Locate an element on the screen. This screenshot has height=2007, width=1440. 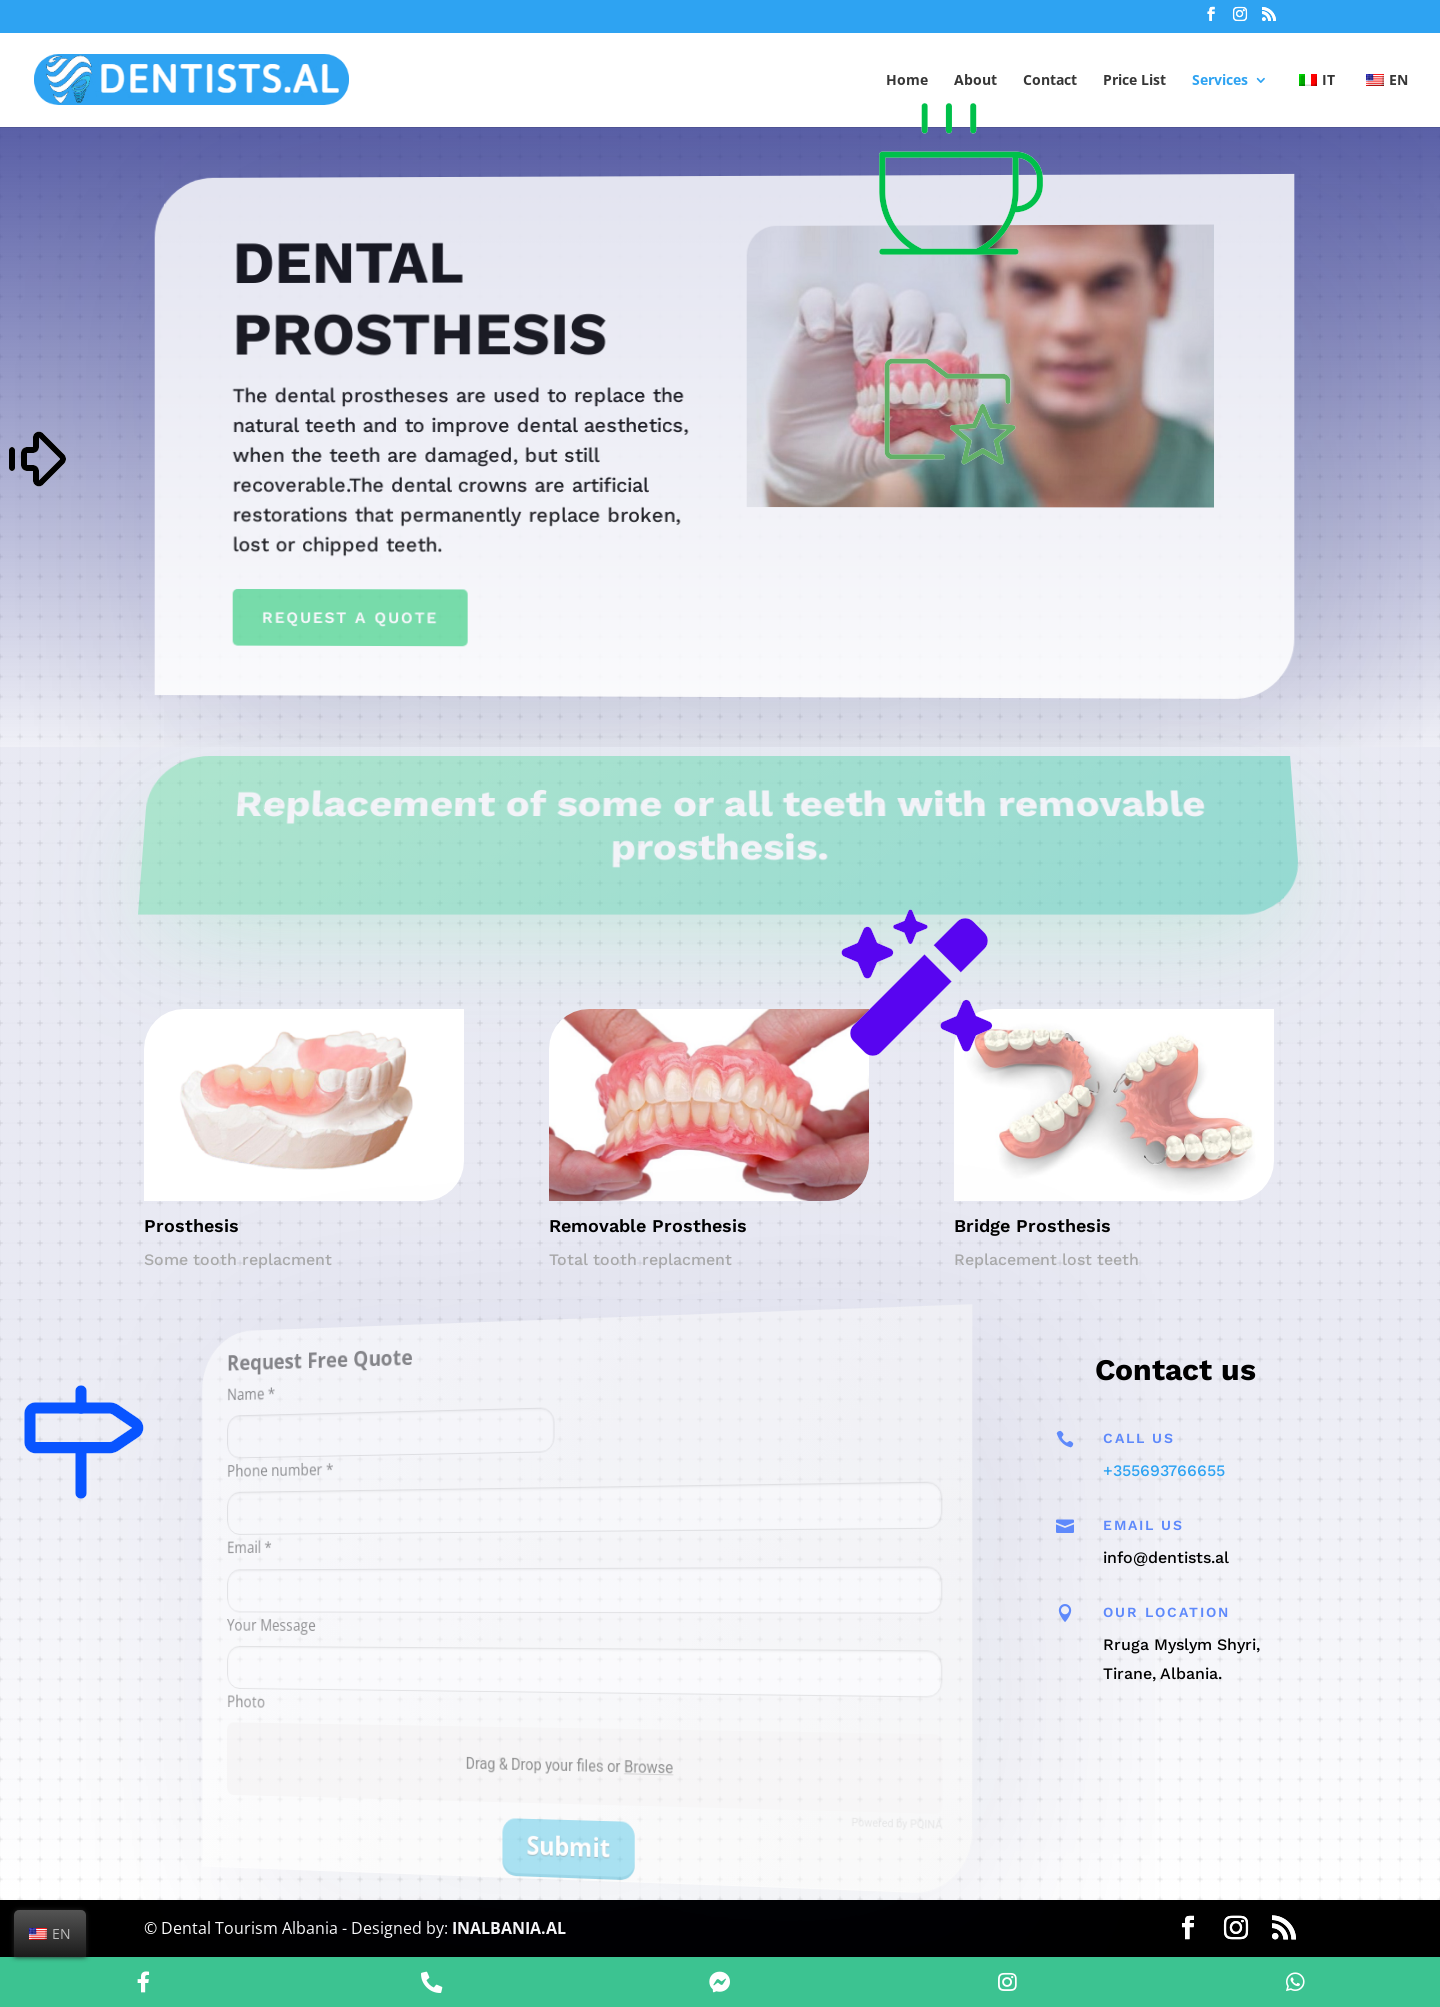
access your starred or favorite folders is located at coordinates (947, 406).